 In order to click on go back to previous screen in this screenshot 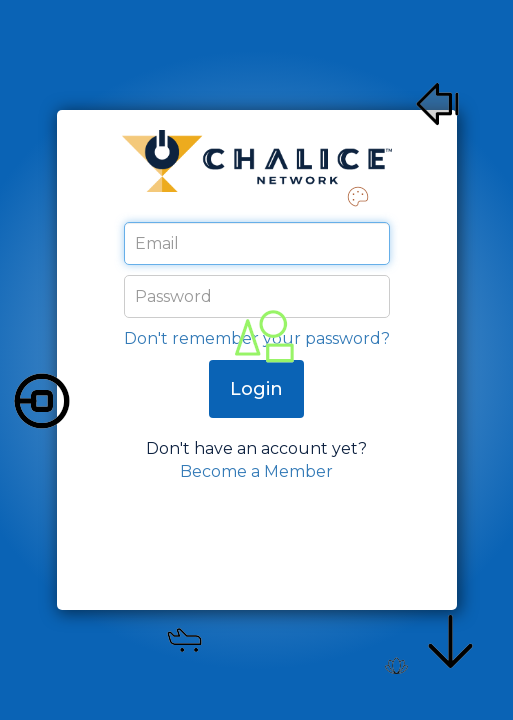, I will do `click(439, 104)`.